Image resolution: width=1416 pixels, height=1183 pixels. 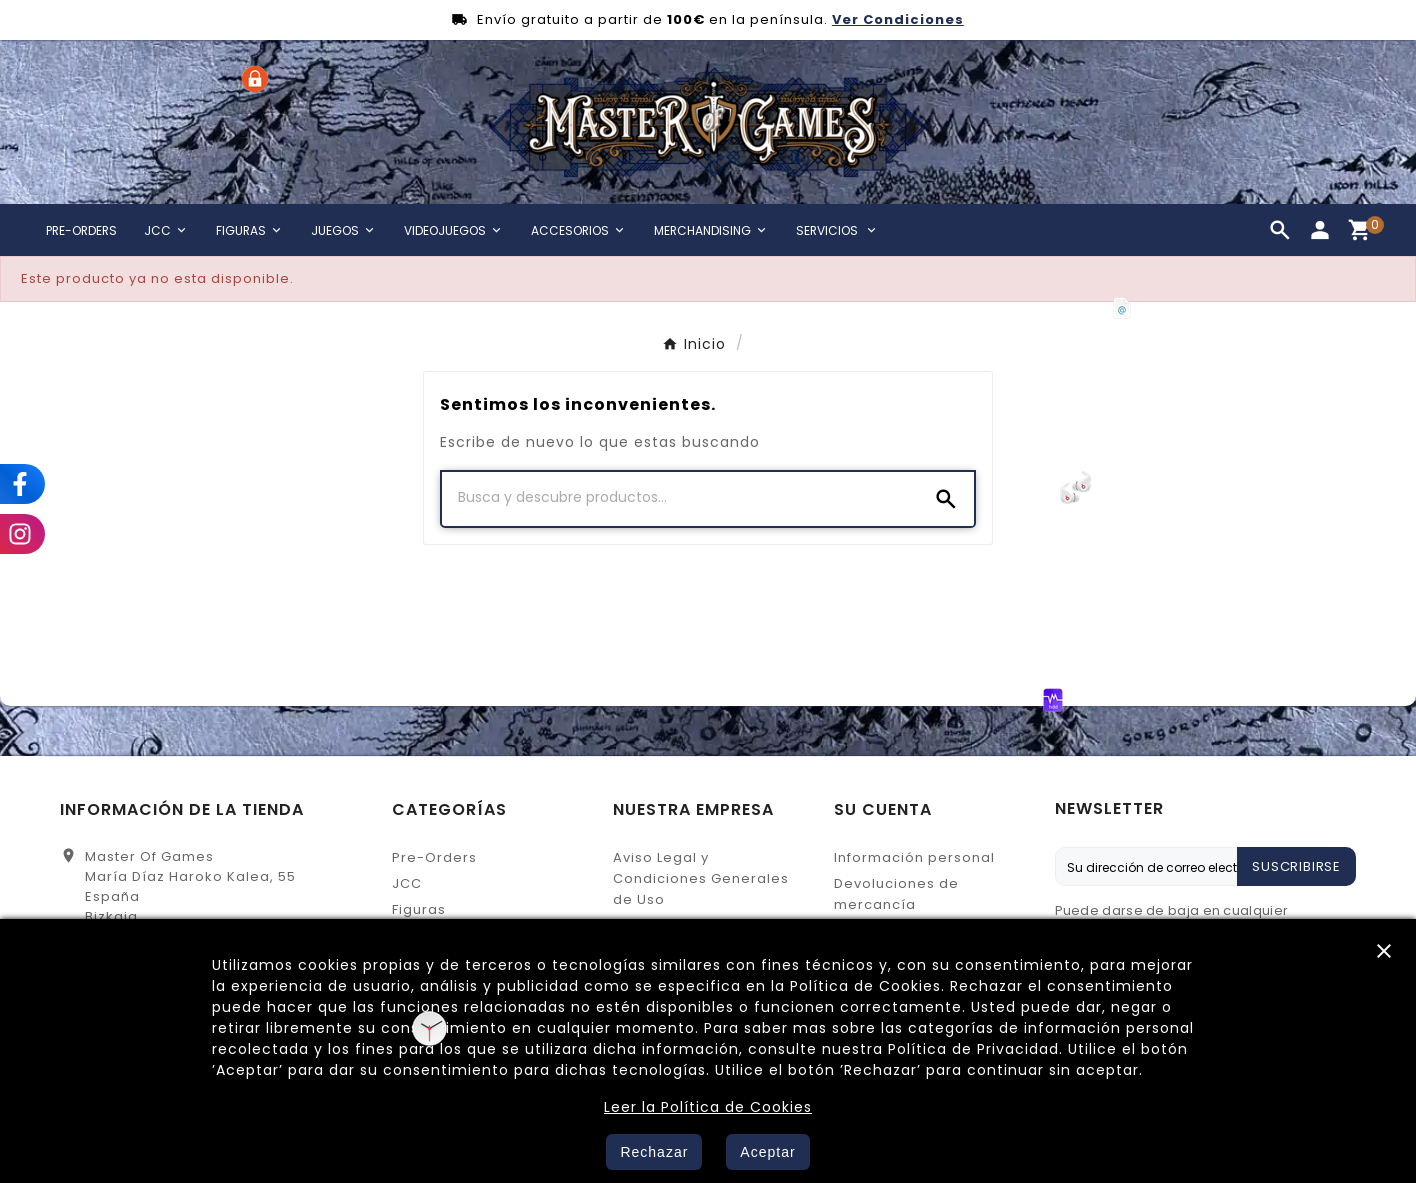 What do you see at coordinates (1122, 308) in the screenshot?
I see `an email message file or .eml attachment` at bounding box center [1122, 308].